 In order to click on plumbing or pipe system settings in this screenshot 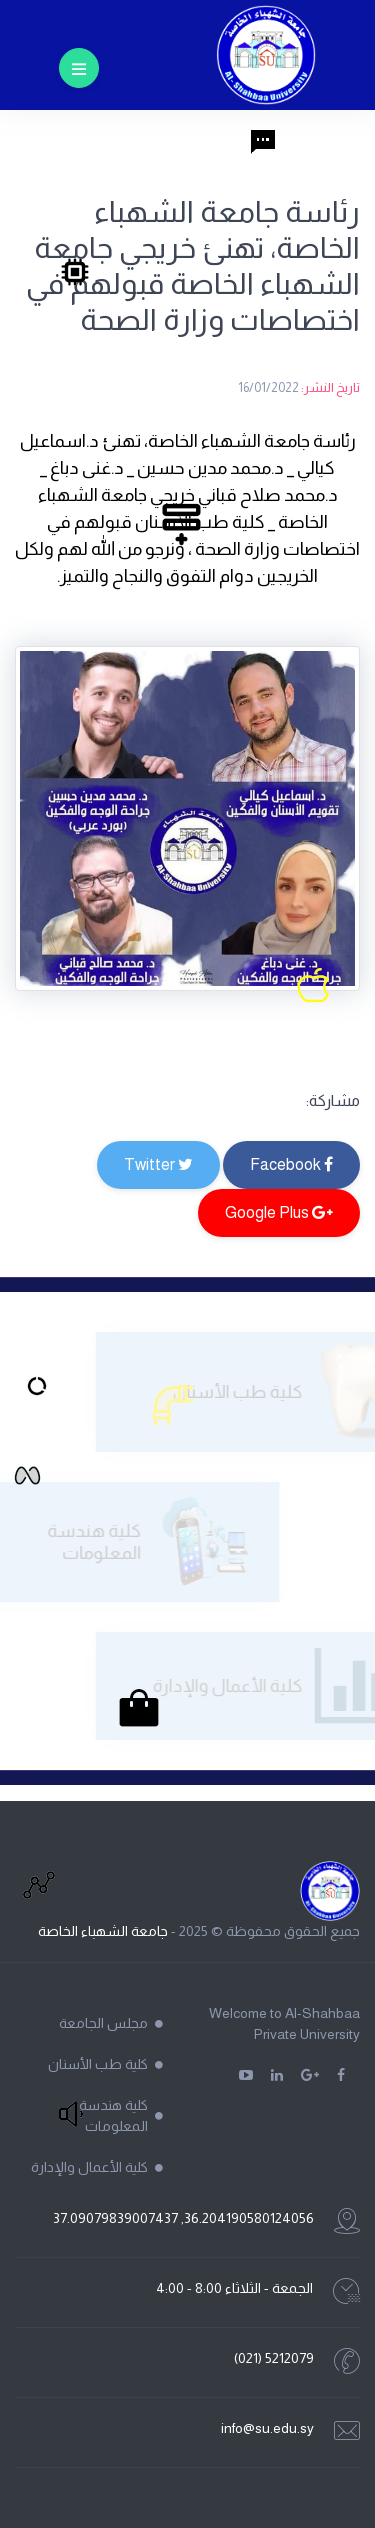, I will do `click(171, 1403)`.